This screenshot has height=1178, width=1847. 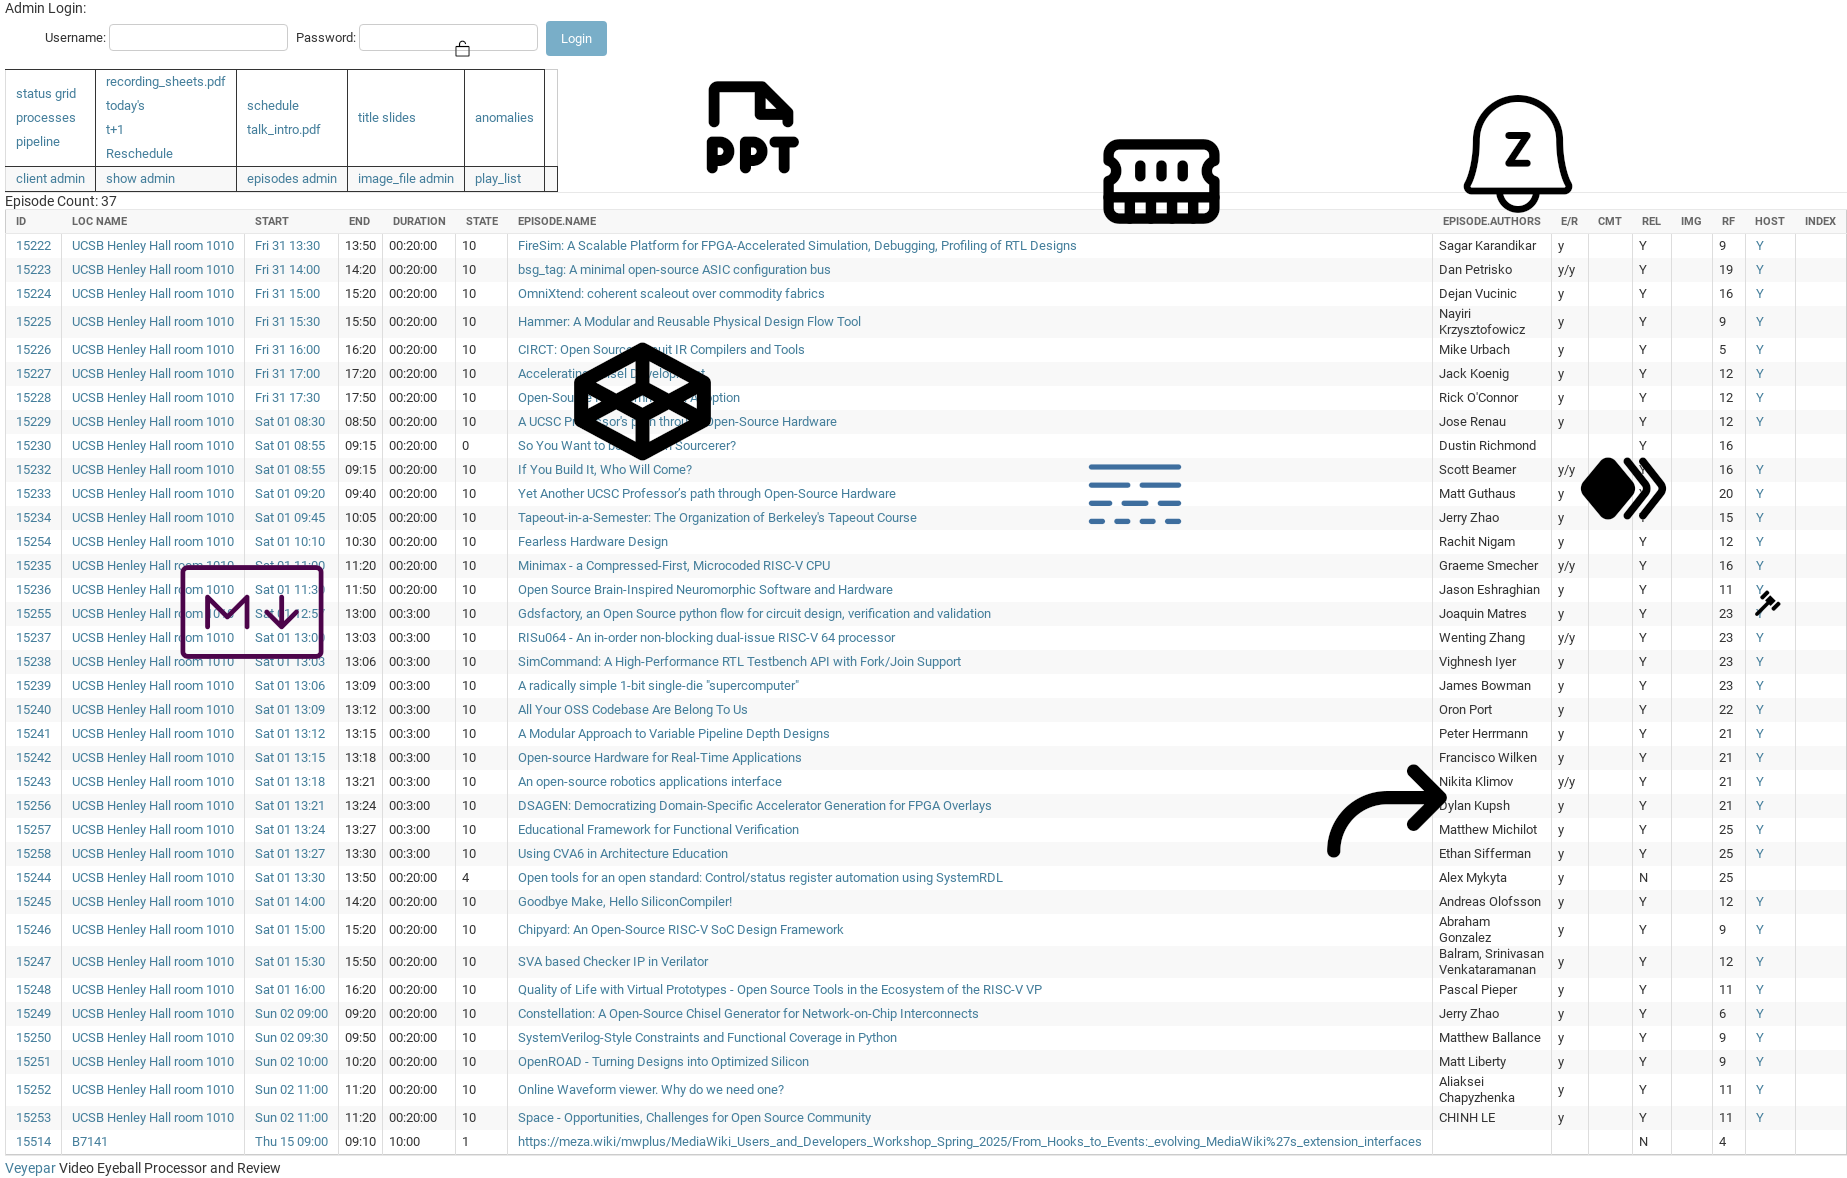 What do you see at coordinates (1767, 604) in the screenshot?
I see `access legal or court-related information` at bounding box center [1767, 604].